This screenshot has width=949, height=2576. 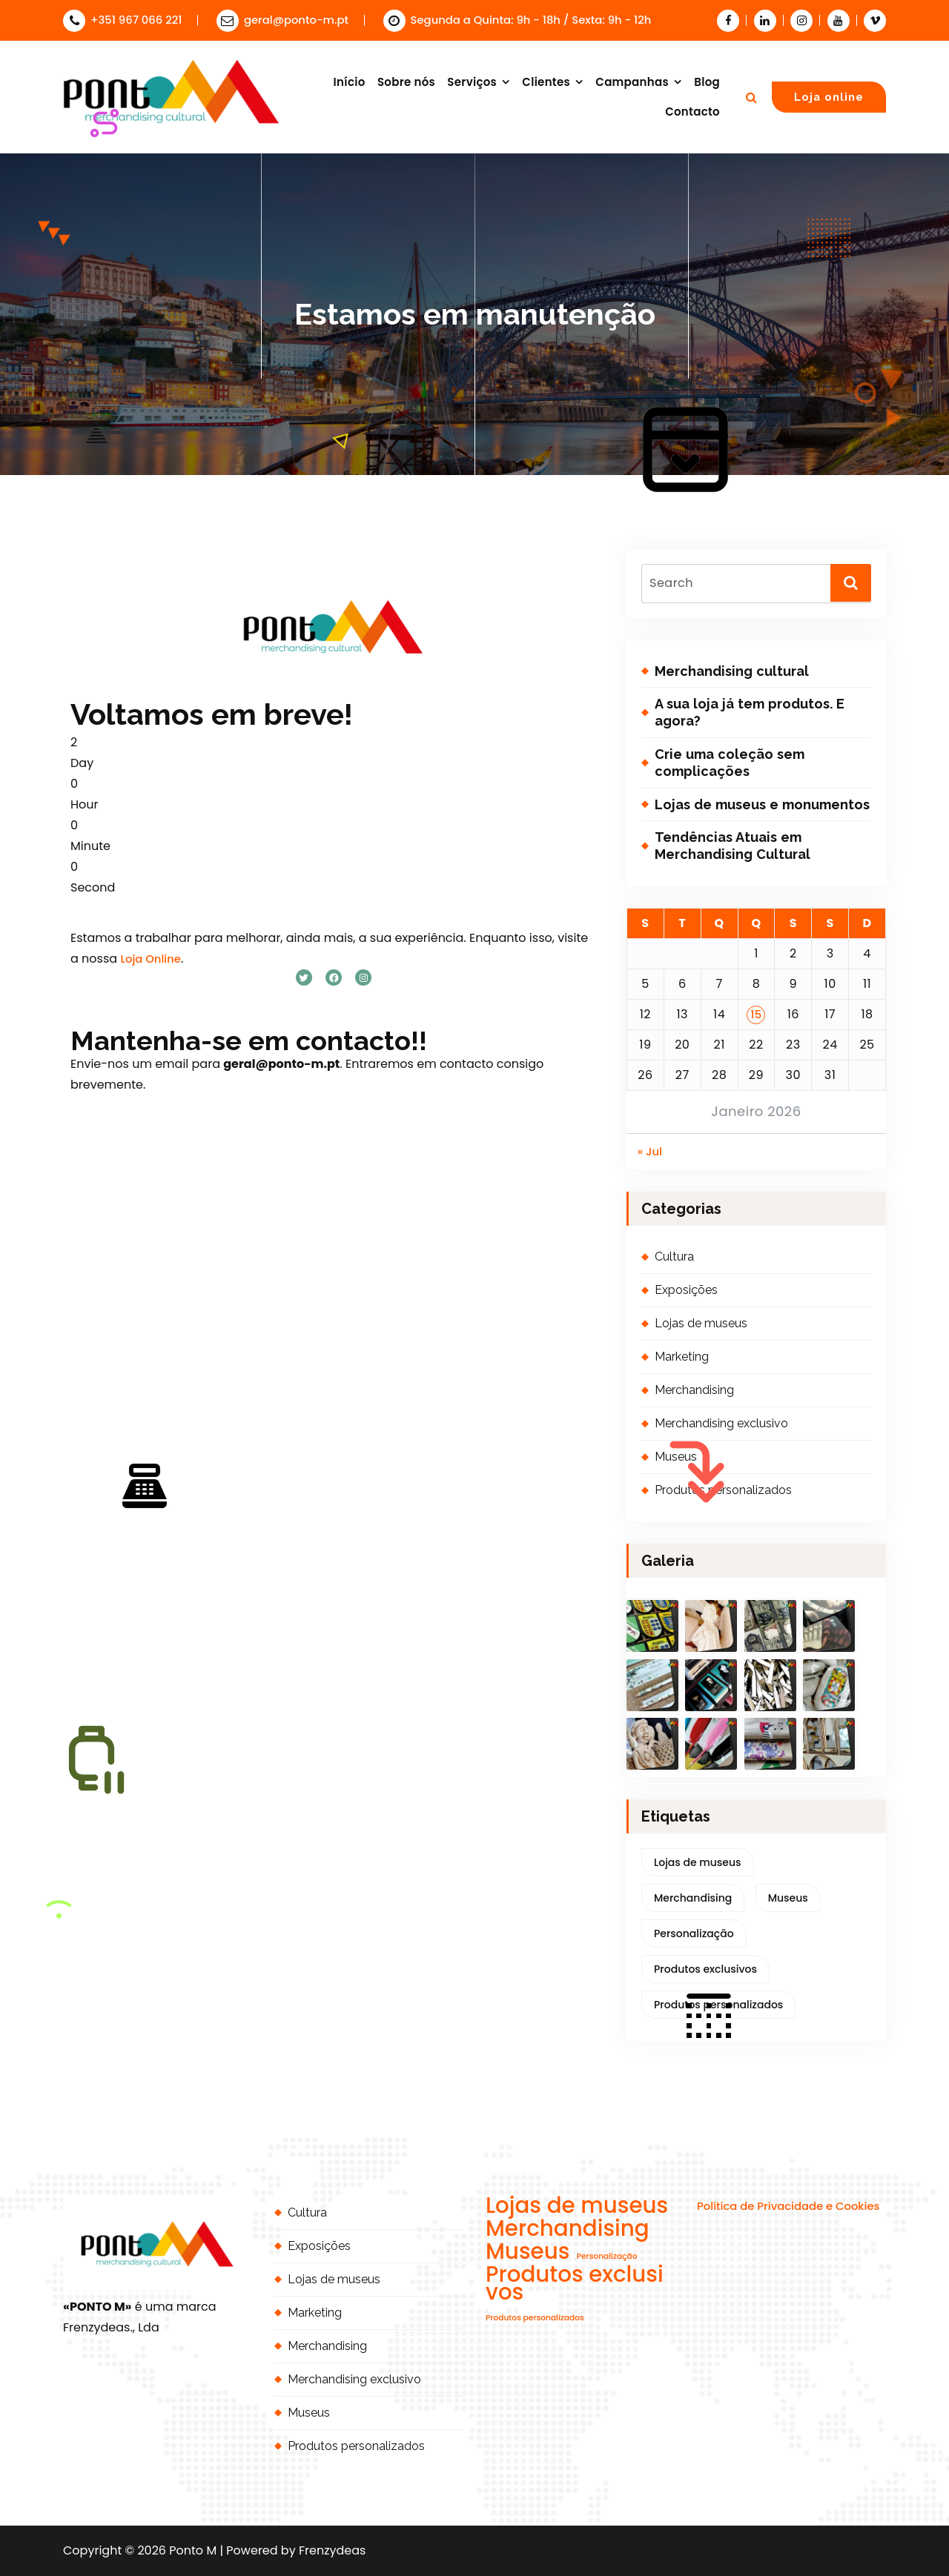 I want to click on pause activity tracking on smartwatch, so click(x=91, y=1758).